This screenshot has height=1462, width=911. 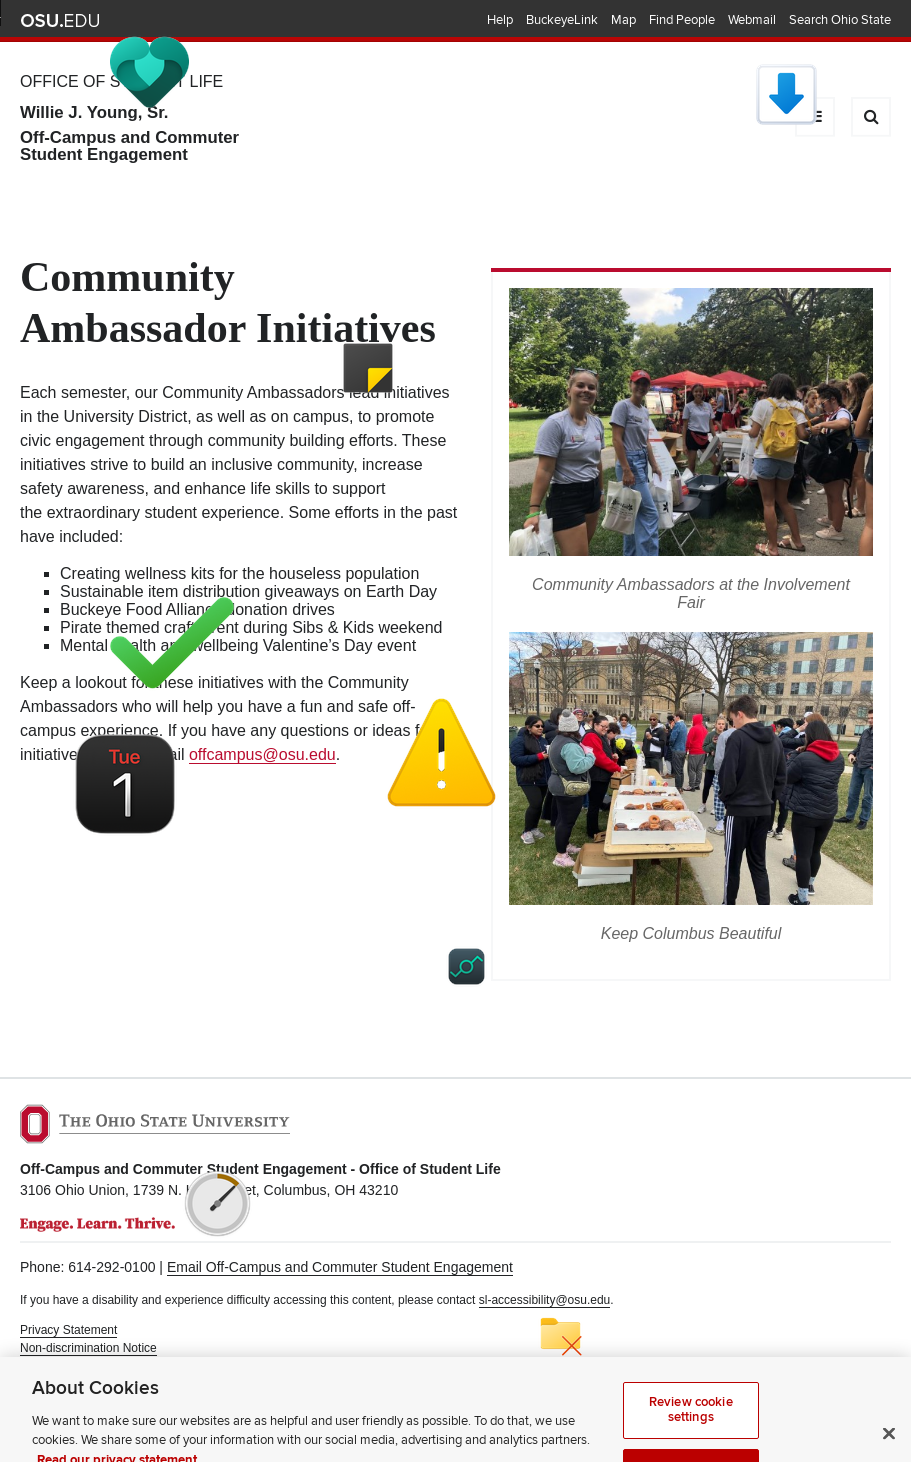 I want to click on indicates a warning or alert status, so click(x=441, y=752).